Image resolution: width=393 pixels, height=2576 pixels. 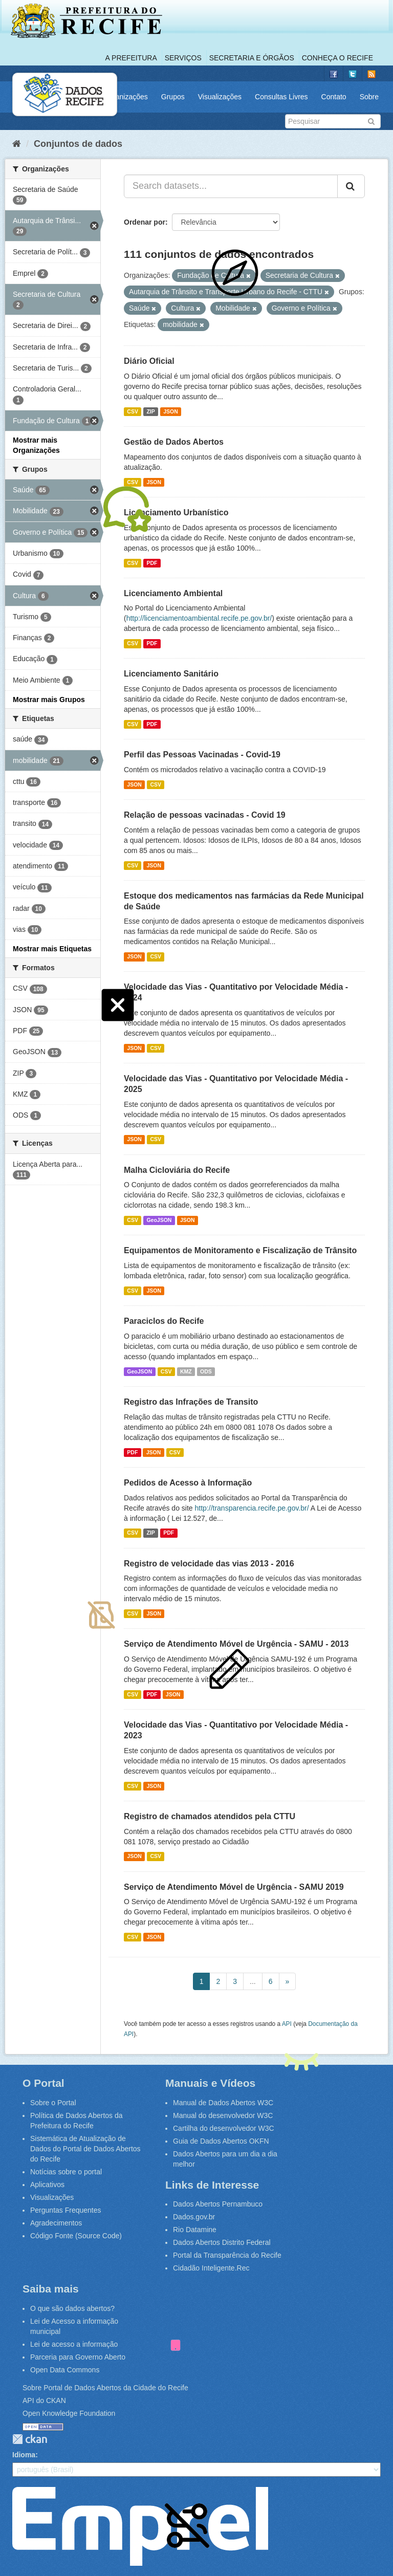 I want to click on close or dismiss a modal window, so click(x=118, y=1005).